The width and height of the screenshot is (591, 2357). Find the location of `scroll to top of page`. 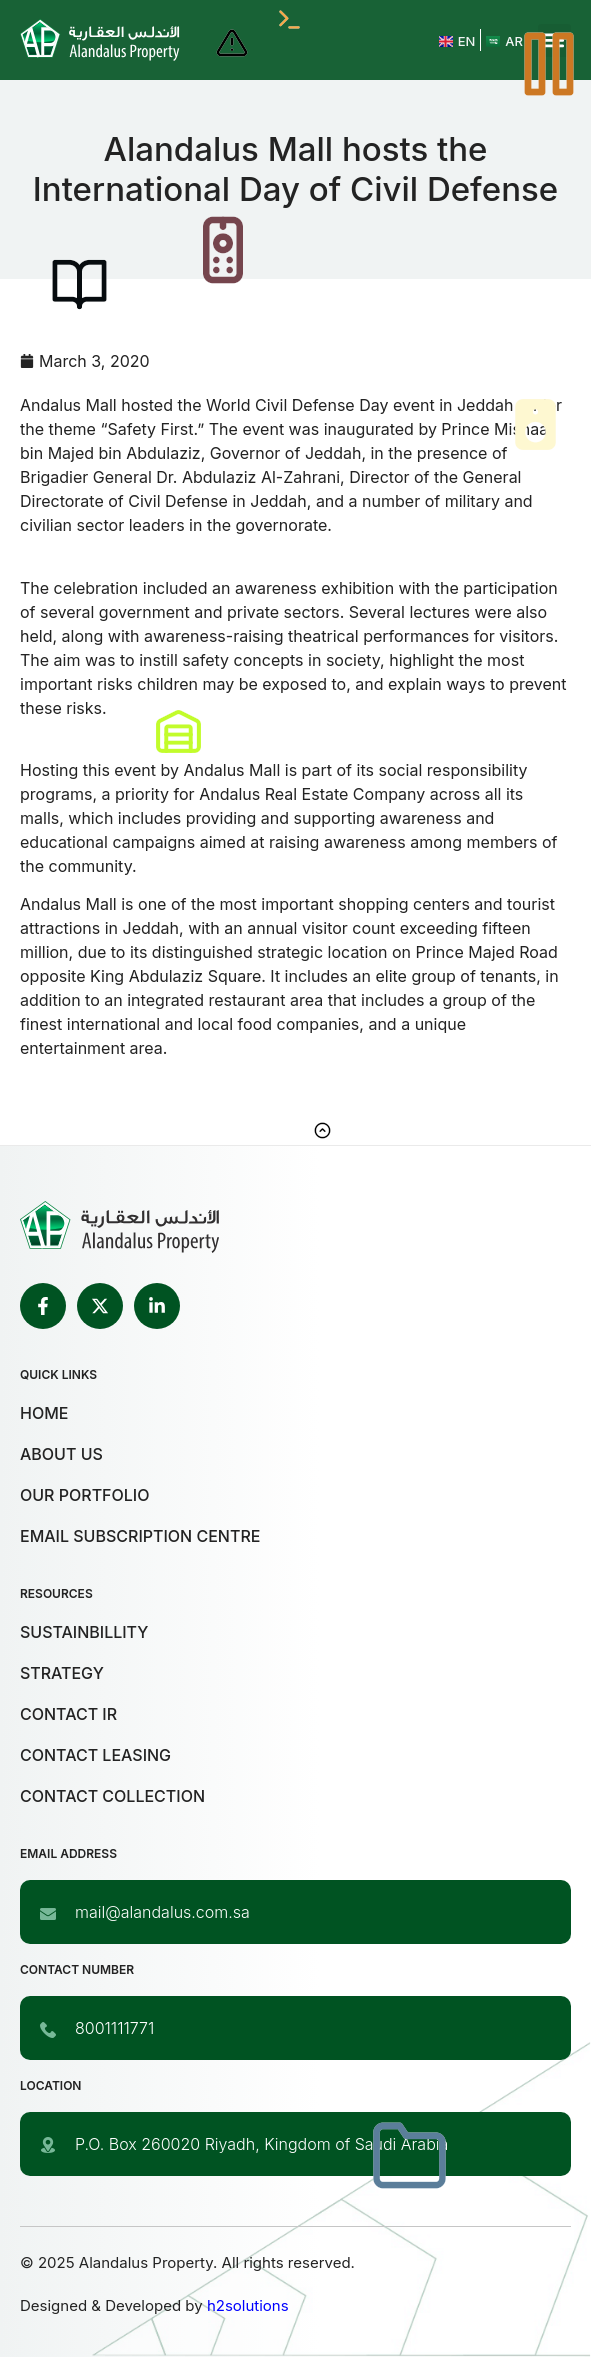

scroll to top of page is located at coordinates (322, 1130).